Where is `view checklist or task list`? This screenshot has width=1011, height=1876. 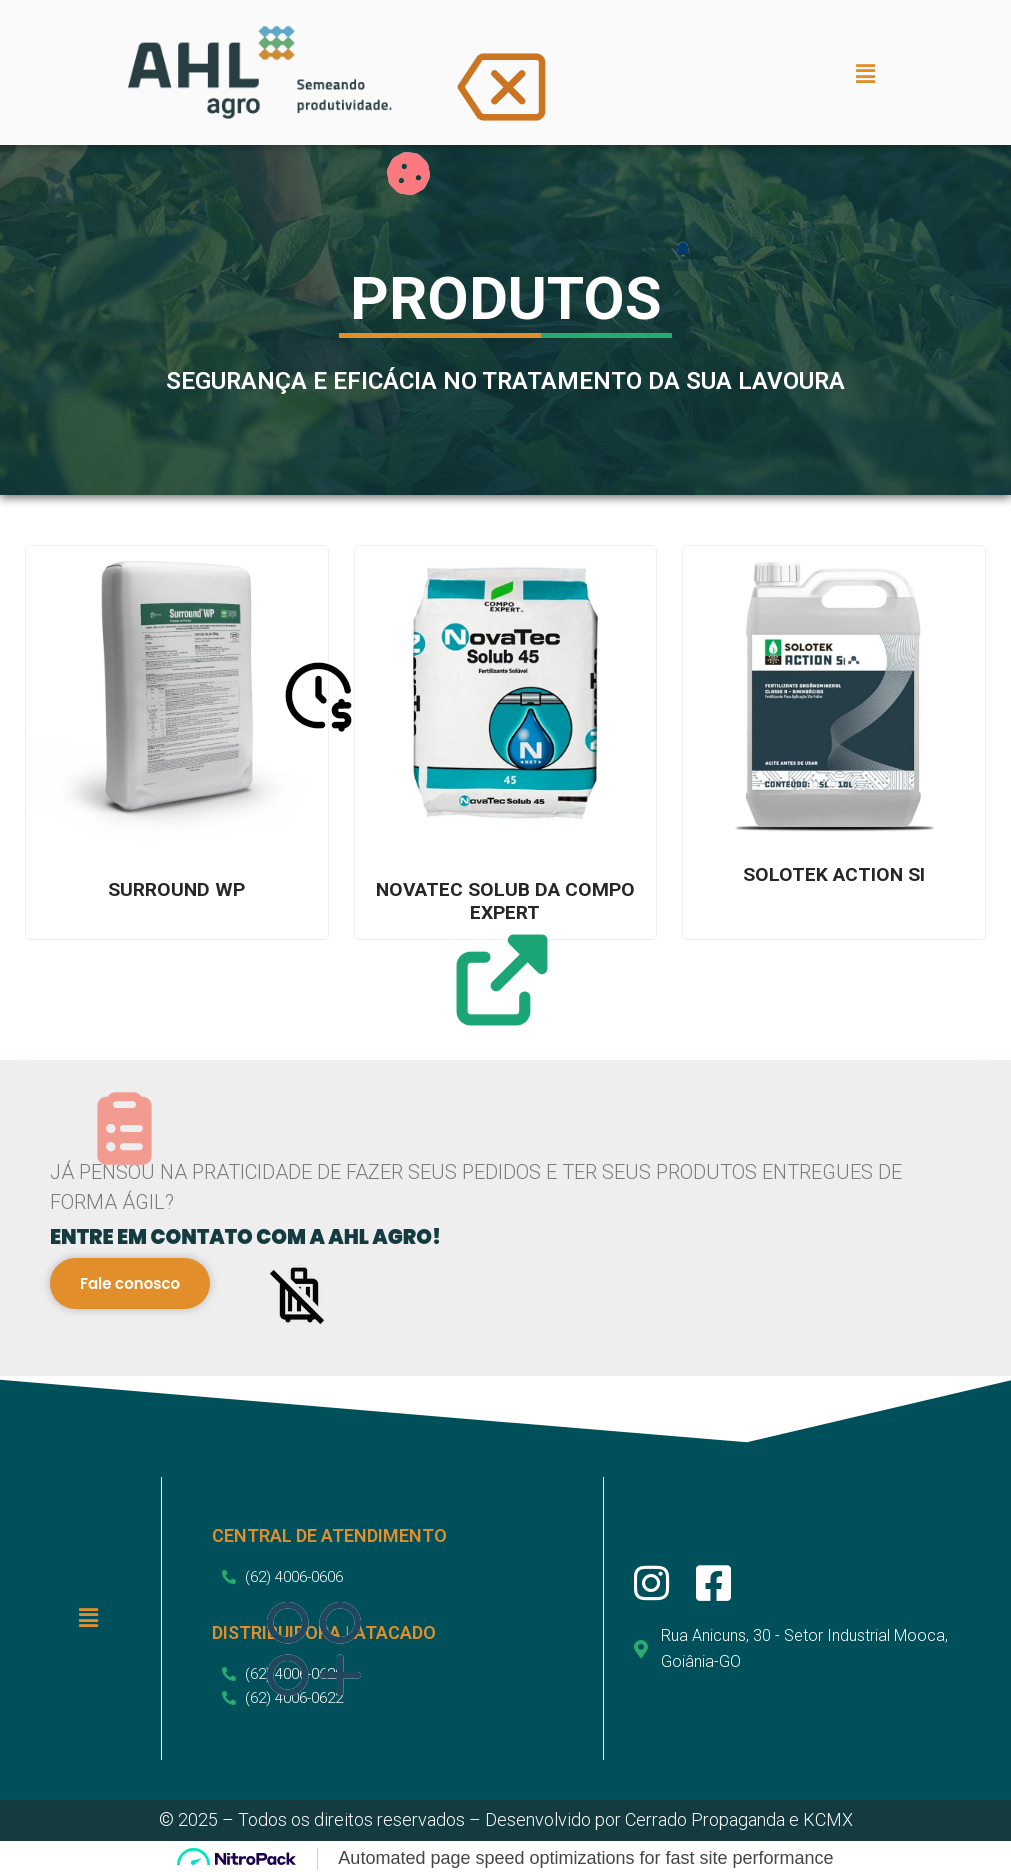
view checklist or task list is located at coordinates (124, 1128).